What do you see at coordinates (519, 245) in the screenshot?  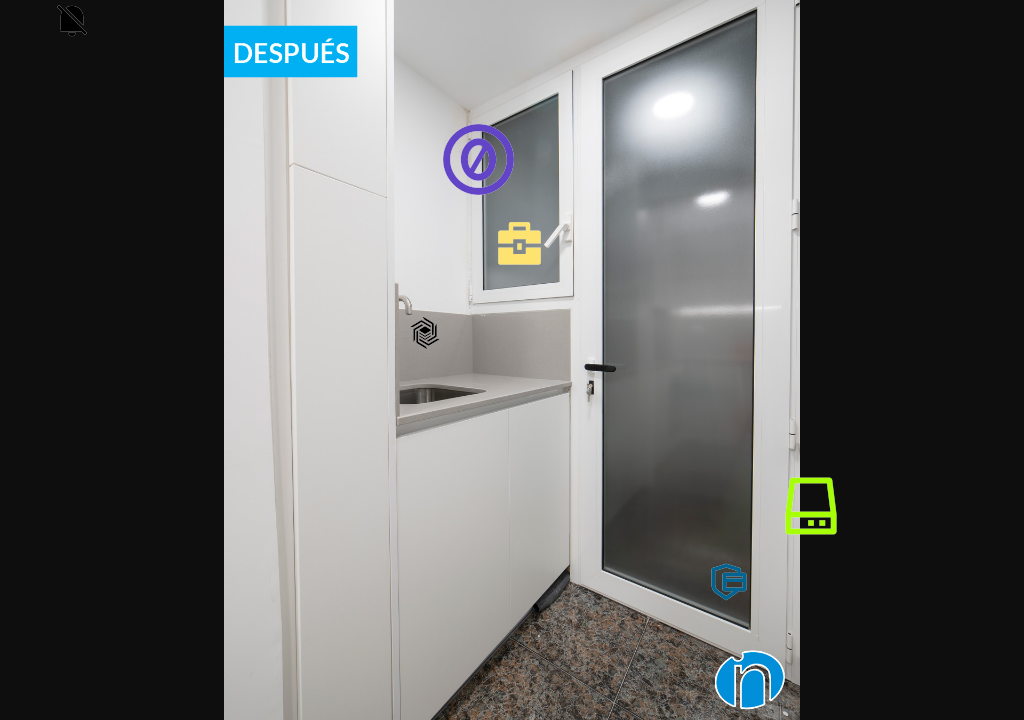 I see `access work or business documents` at bounding box center [519, 245].